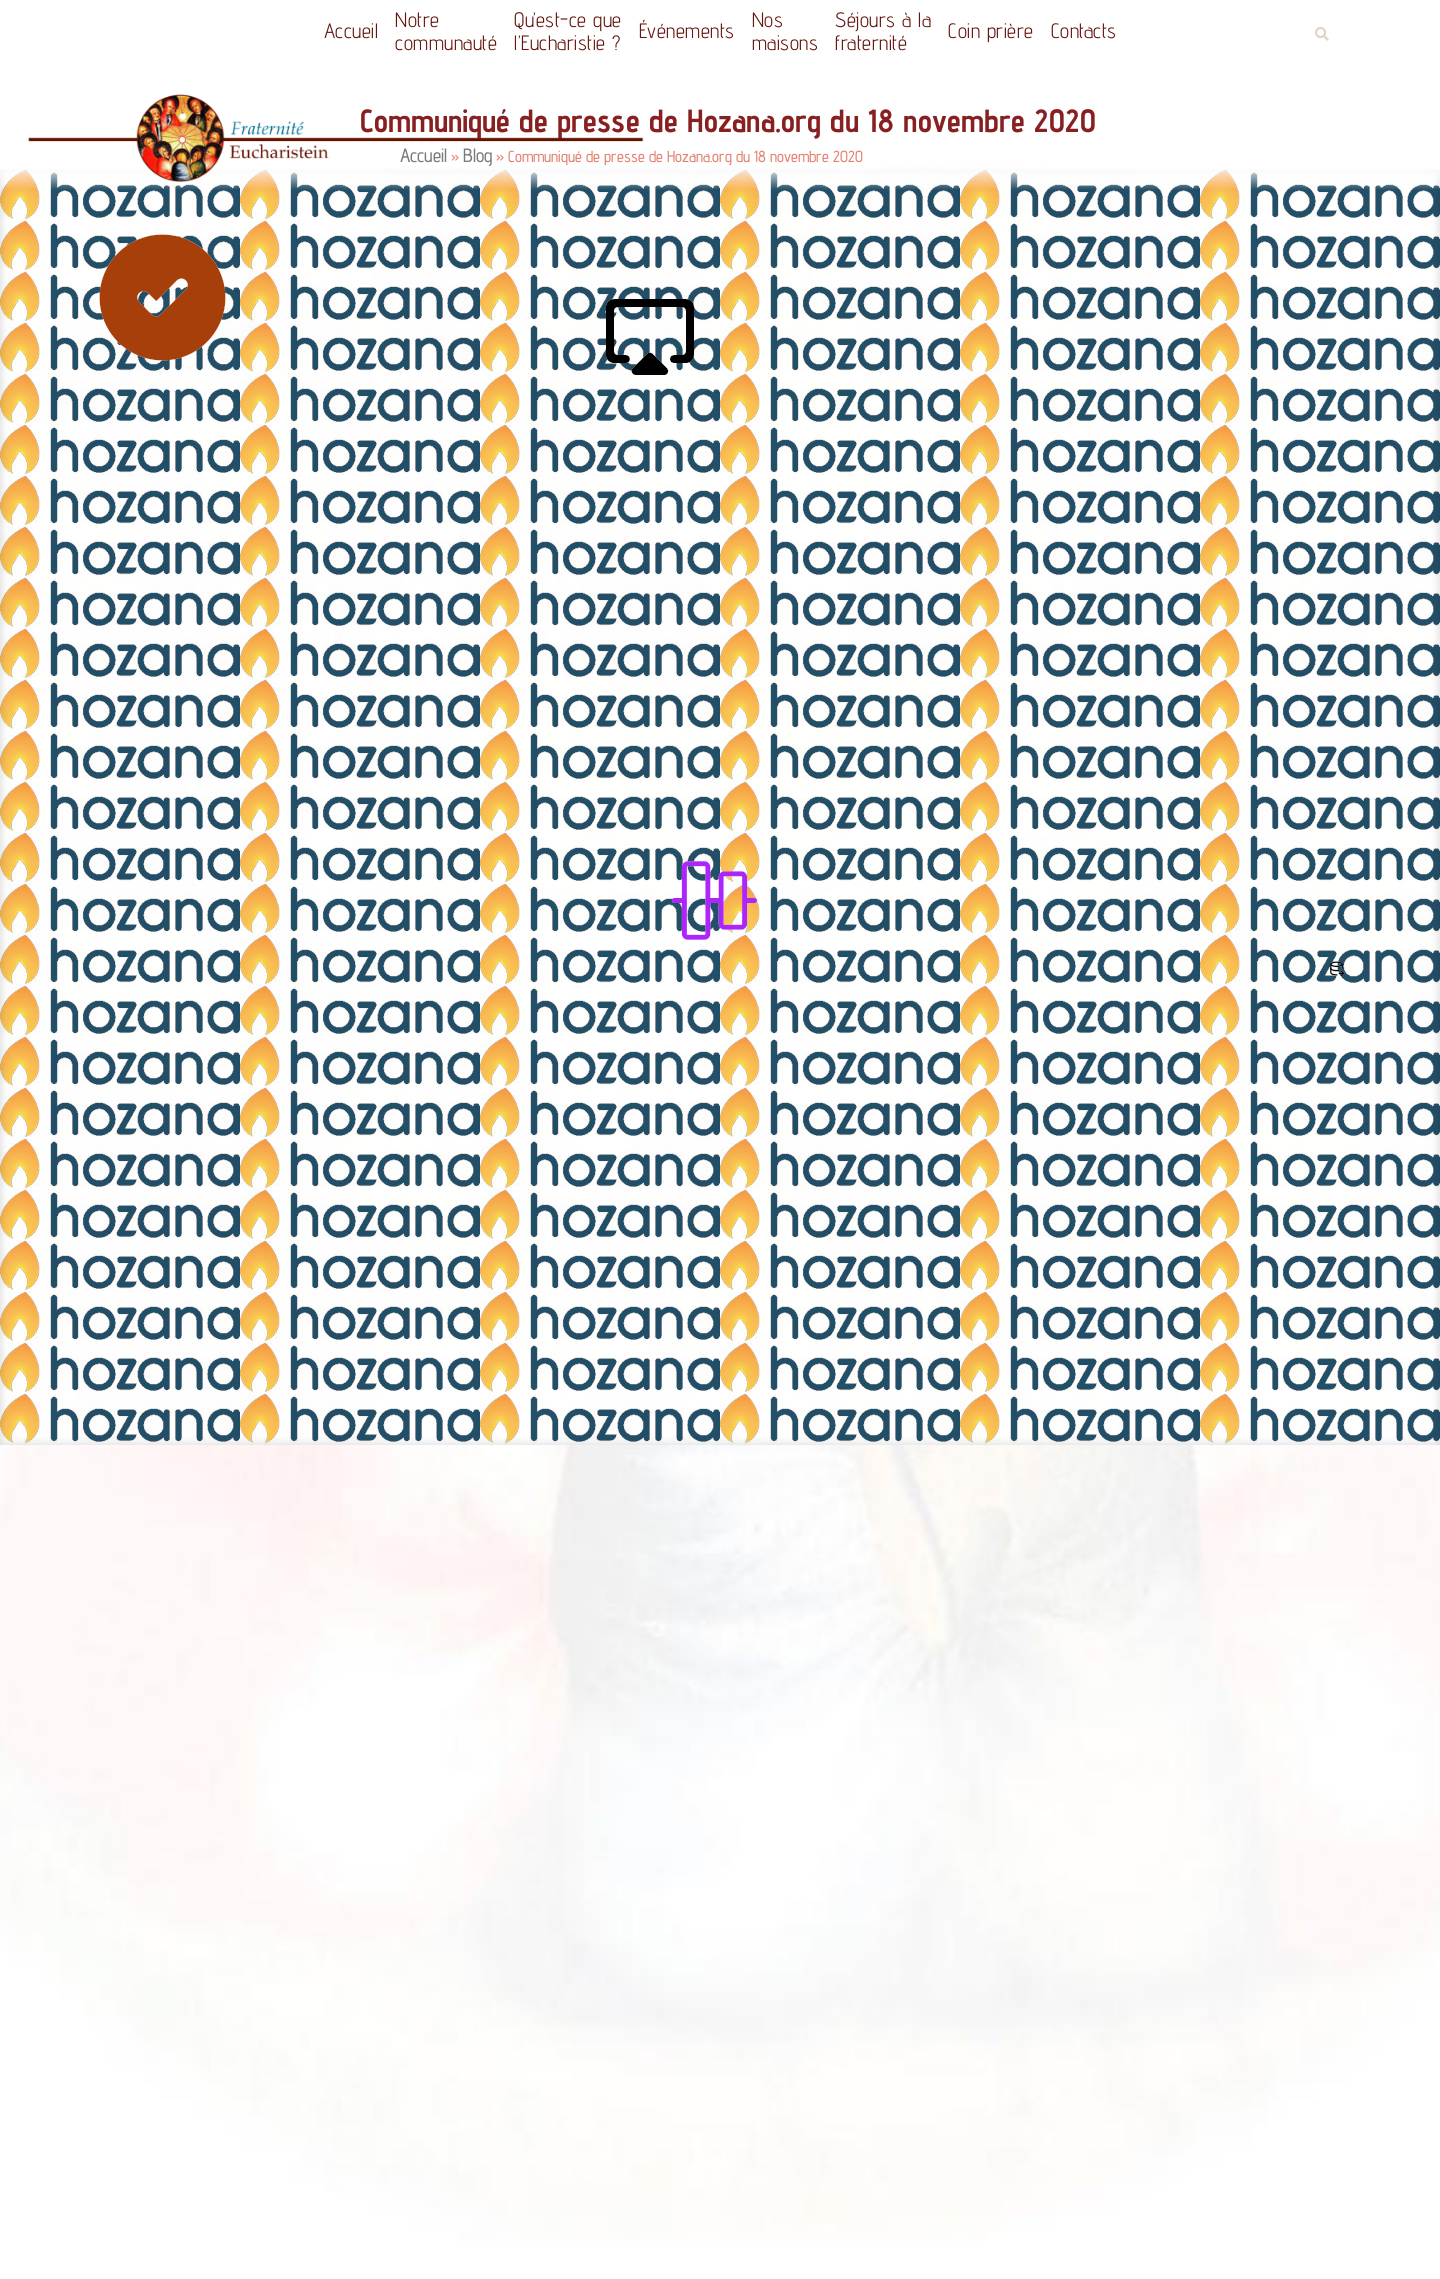  I want to click on indicates a completed or successful action, so click(162, 297).